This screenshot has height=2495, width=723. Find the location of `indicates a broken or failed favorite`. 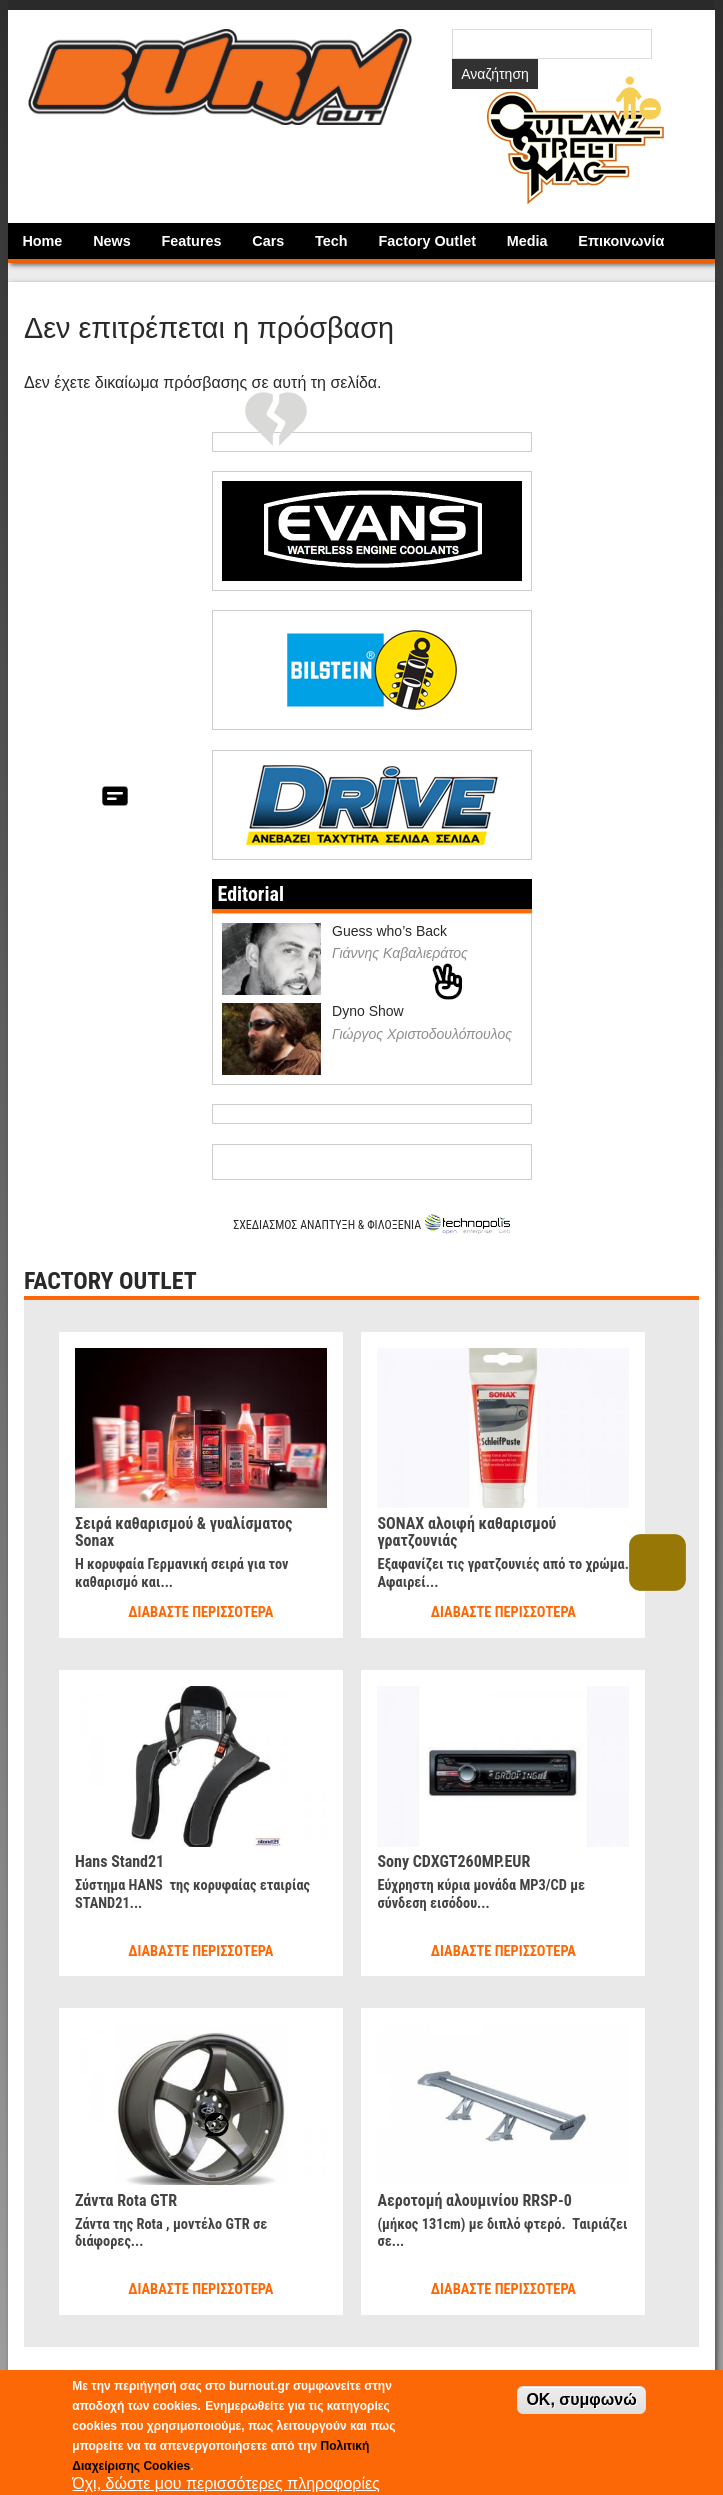

indicates a broken or failed favorite is located at coordinates (276, 420).